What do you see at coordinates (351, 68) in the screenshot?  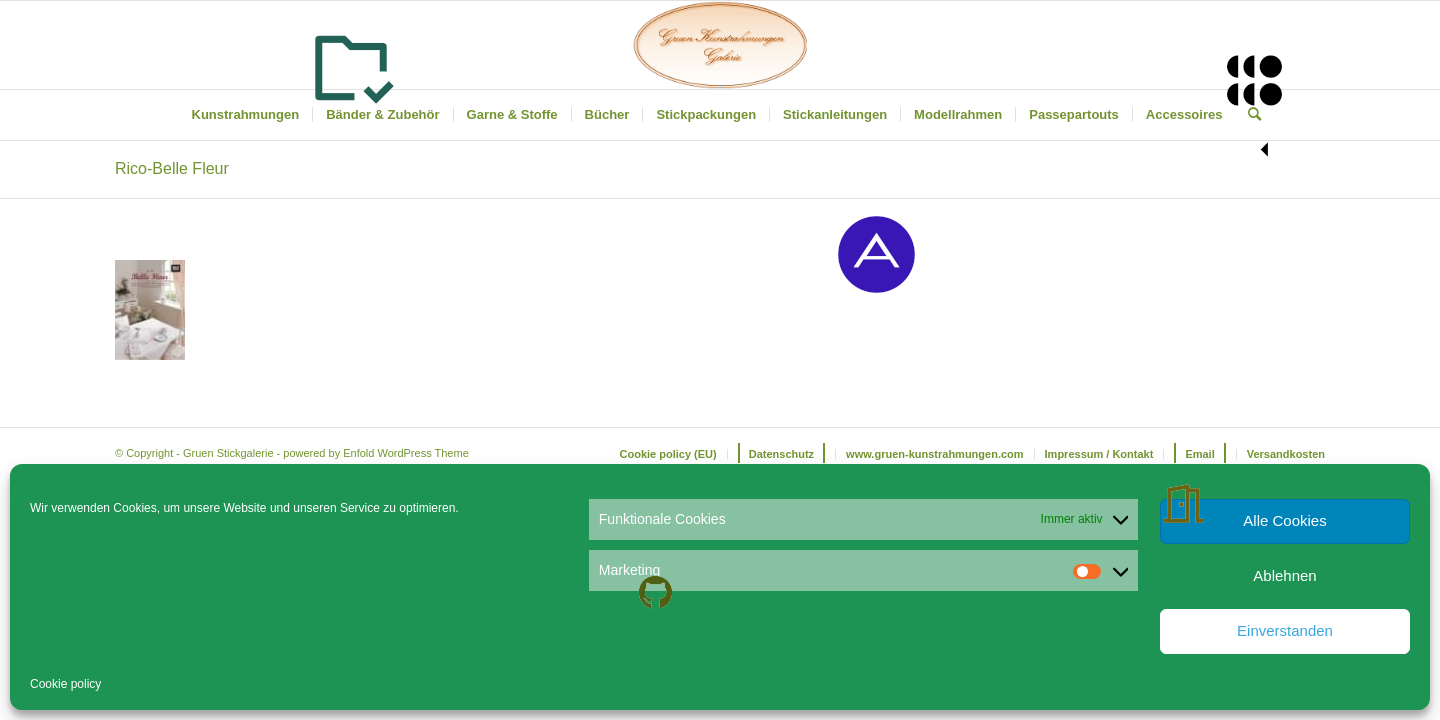 I see `folder successfully verified or approved` at bounding box center [351, 68].